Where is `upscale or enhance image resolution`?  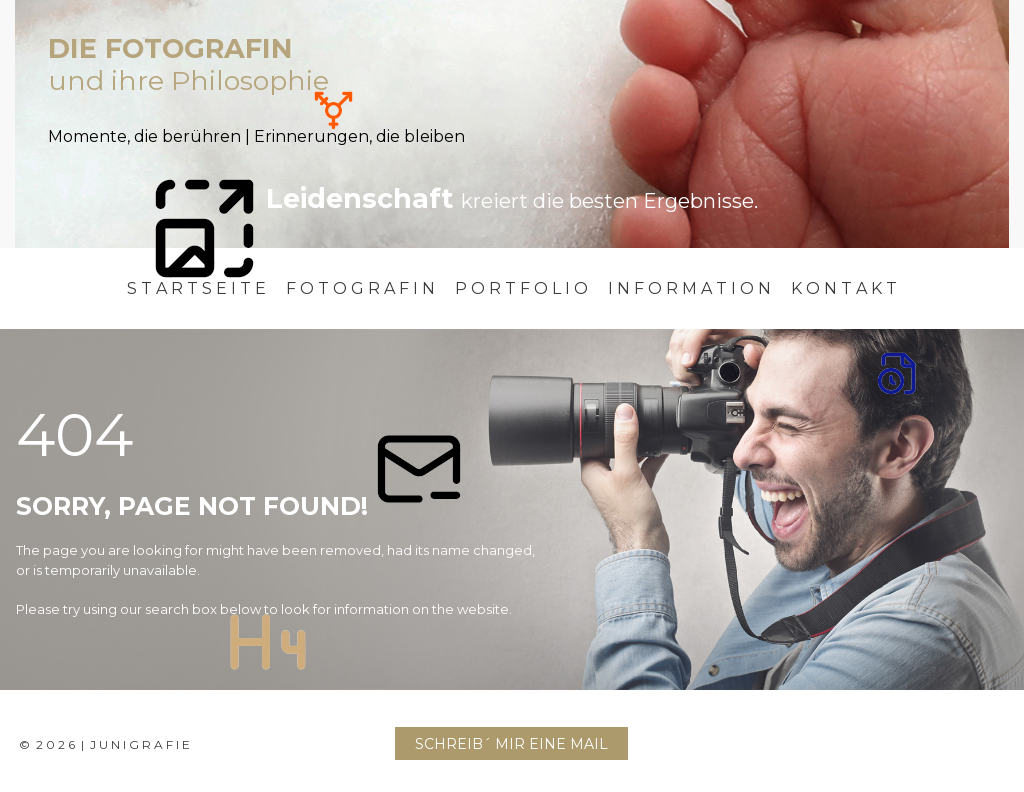 upscale or enhance image resolution is located at coordinates (204, 228).